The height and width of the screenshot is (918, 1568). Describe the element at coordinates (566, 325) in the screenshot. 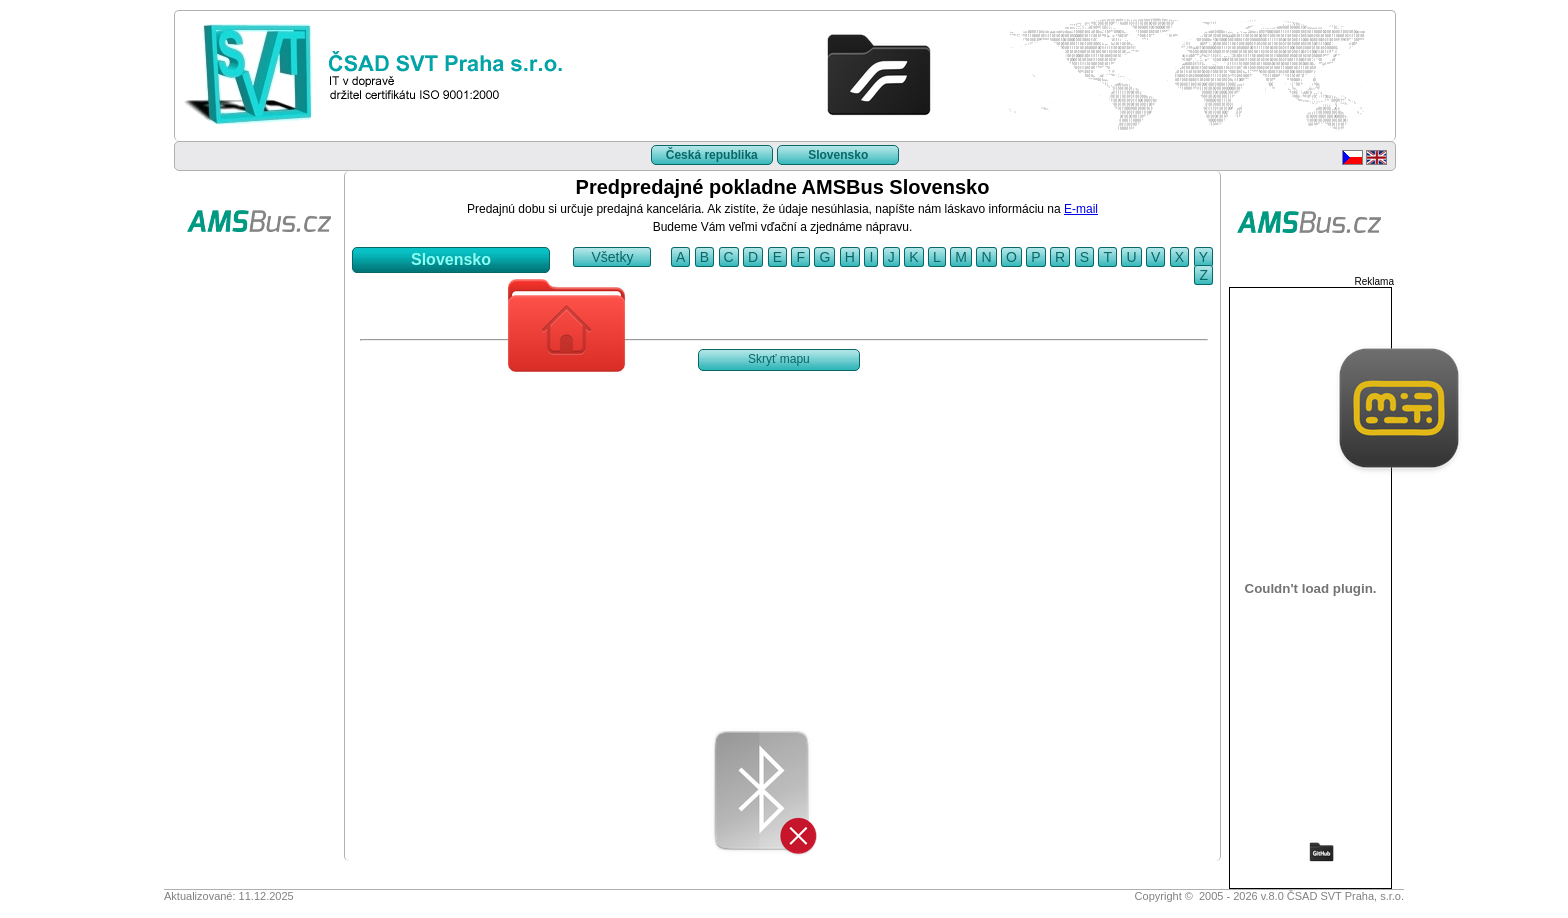

I see `access your home folder` at that location.